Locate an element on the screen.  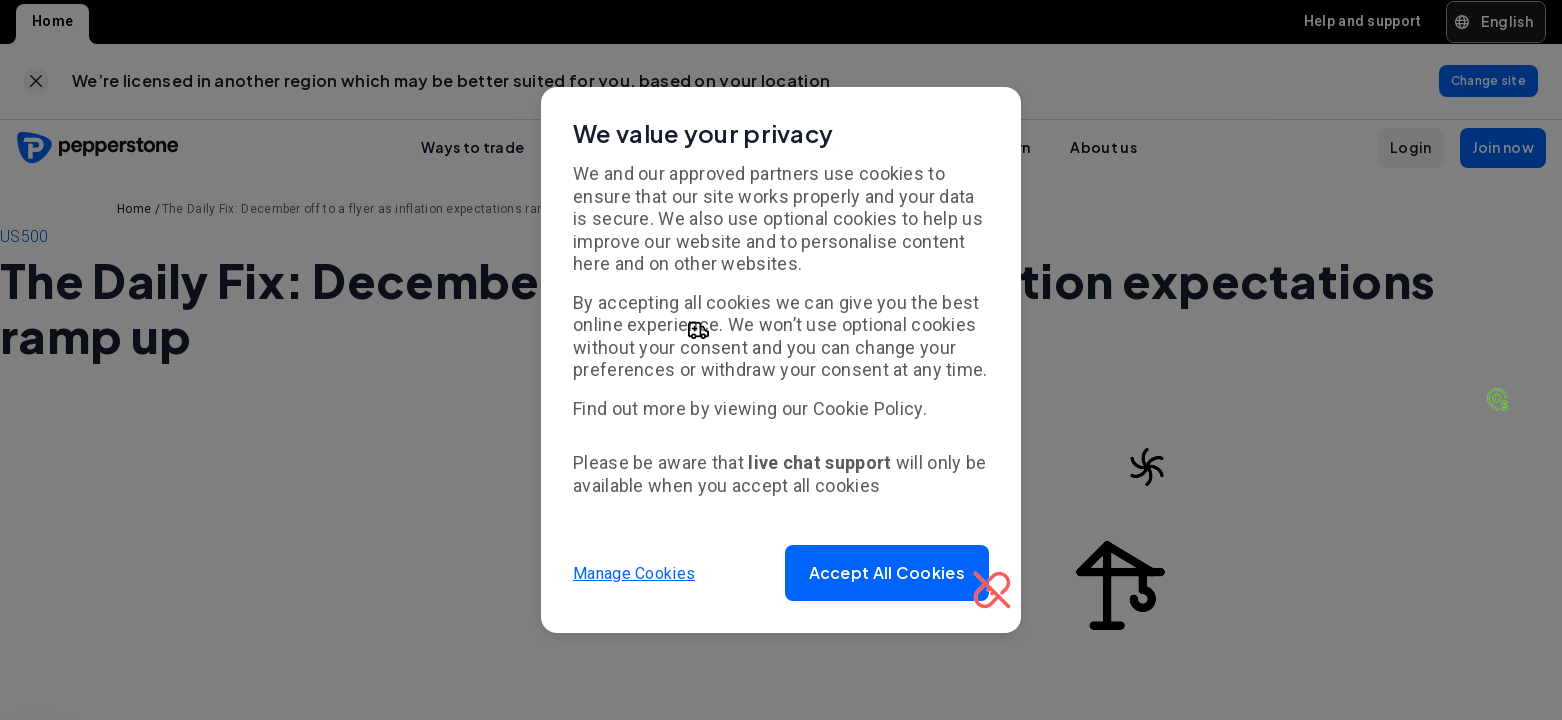
access space or astronomy-themed content is located at coordinates (1147, 467).